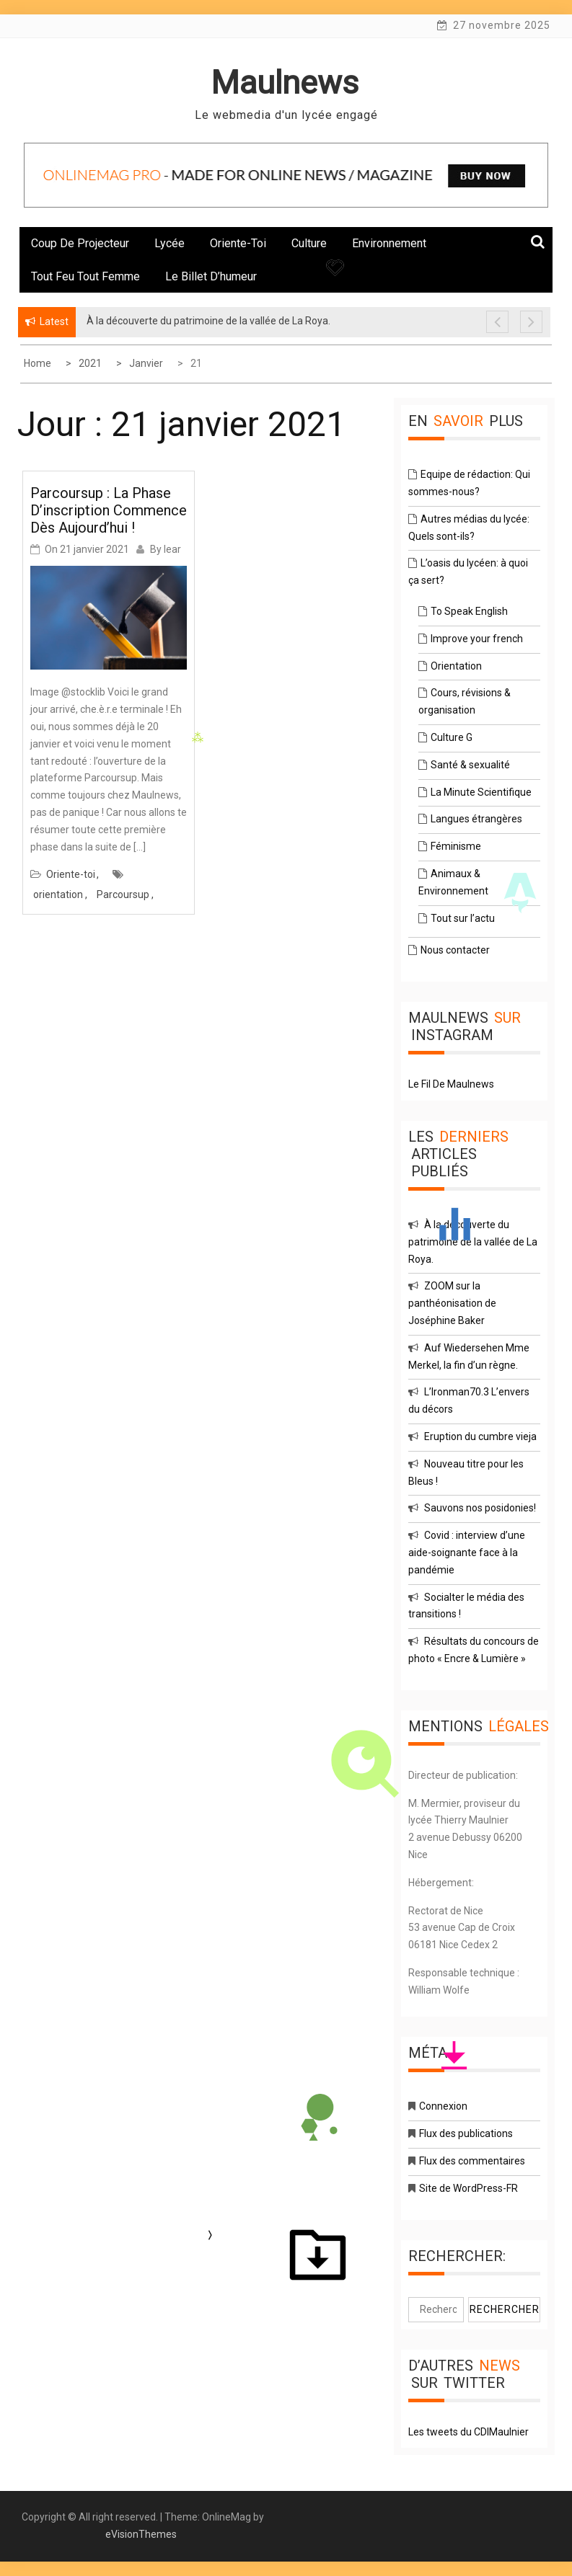 This screenshot has width=572, height=2576. What do you see at coordinates (317, 2255) in the screenshot?
I see `download folder contents` at bounding box center [317, 2255].